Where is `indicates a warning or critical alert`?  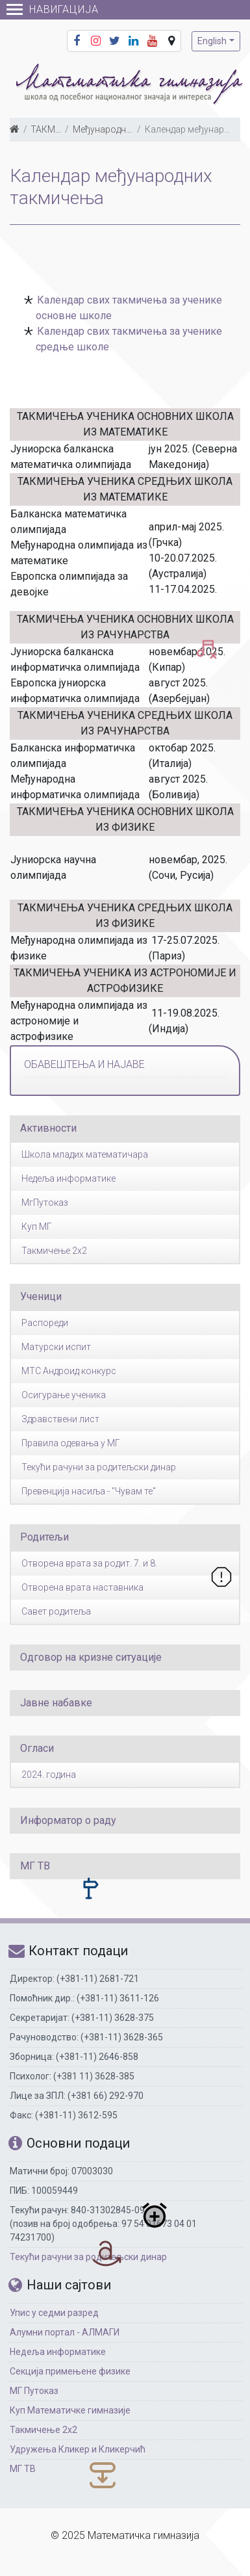 indicates a warning or critical alert is located at coordinates (221, 1577).